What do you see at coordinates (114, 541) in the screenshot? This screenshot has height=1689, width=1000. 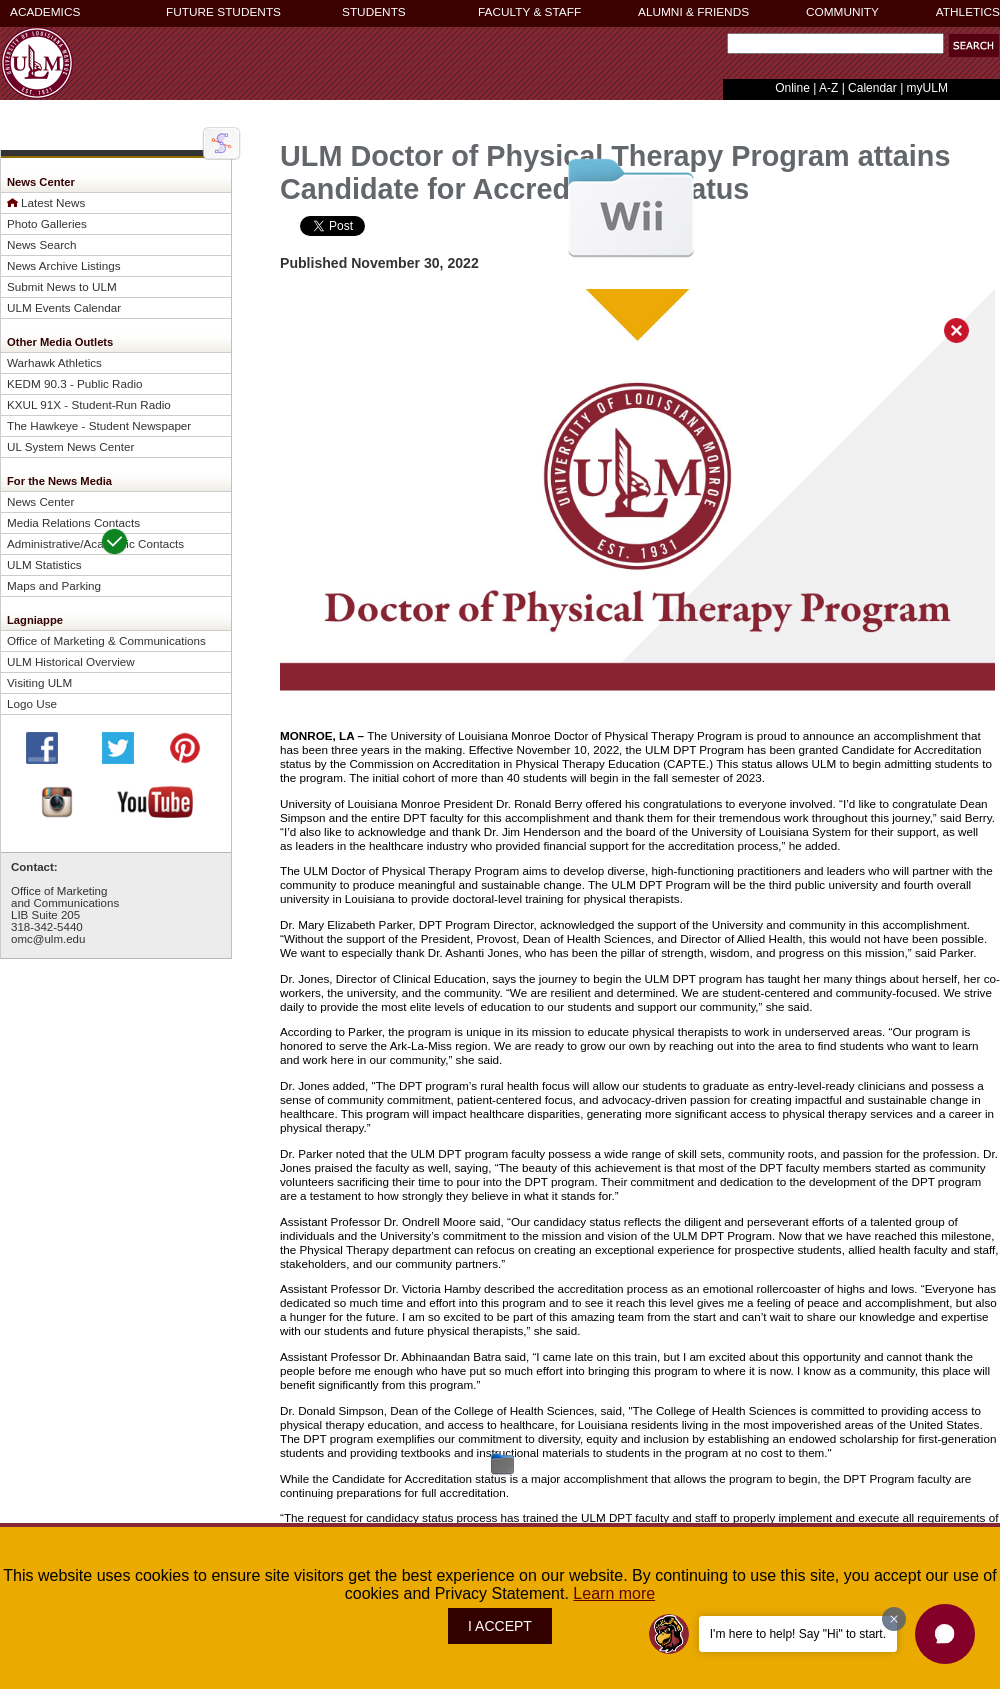 I see `indicates default or selected item` at bounding box center [114, 541].